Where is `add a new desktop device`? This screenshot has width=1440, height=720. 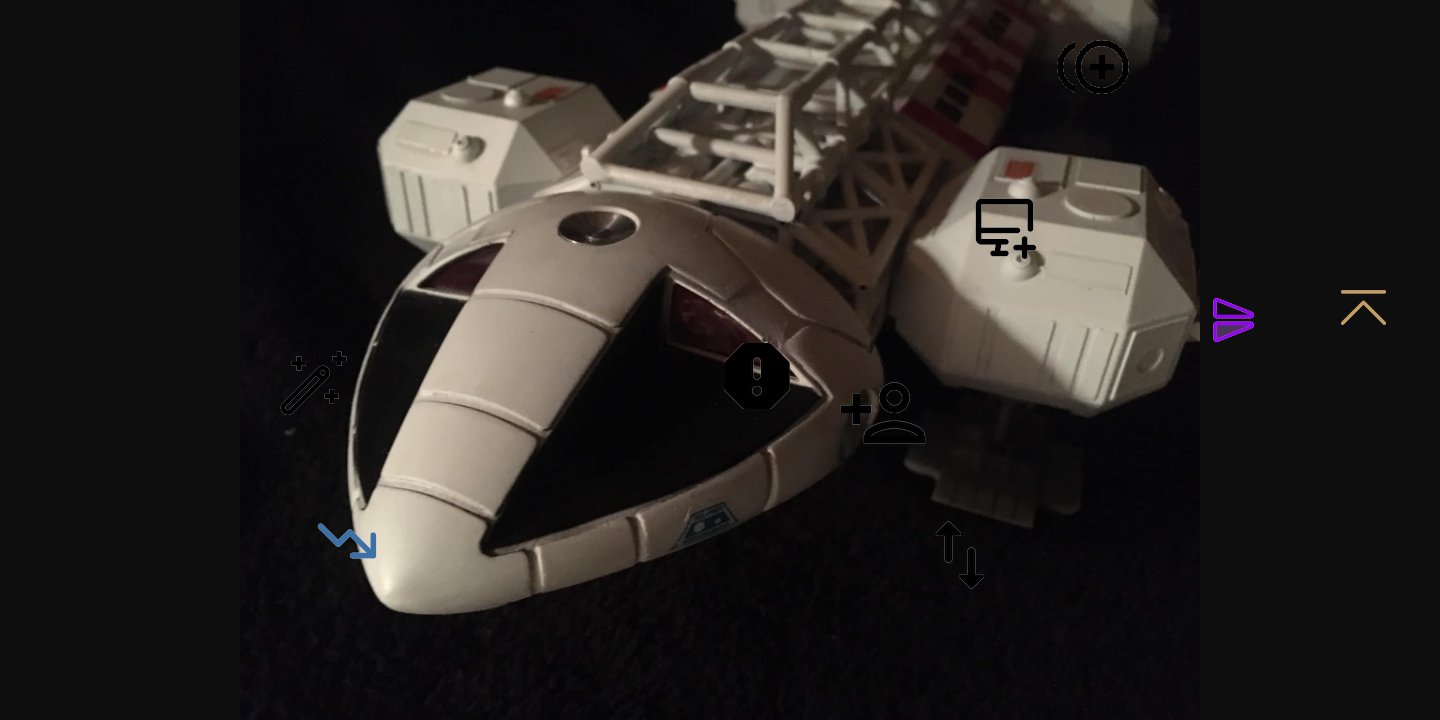 add a new desktop device is located at coordinates (1004, 227).